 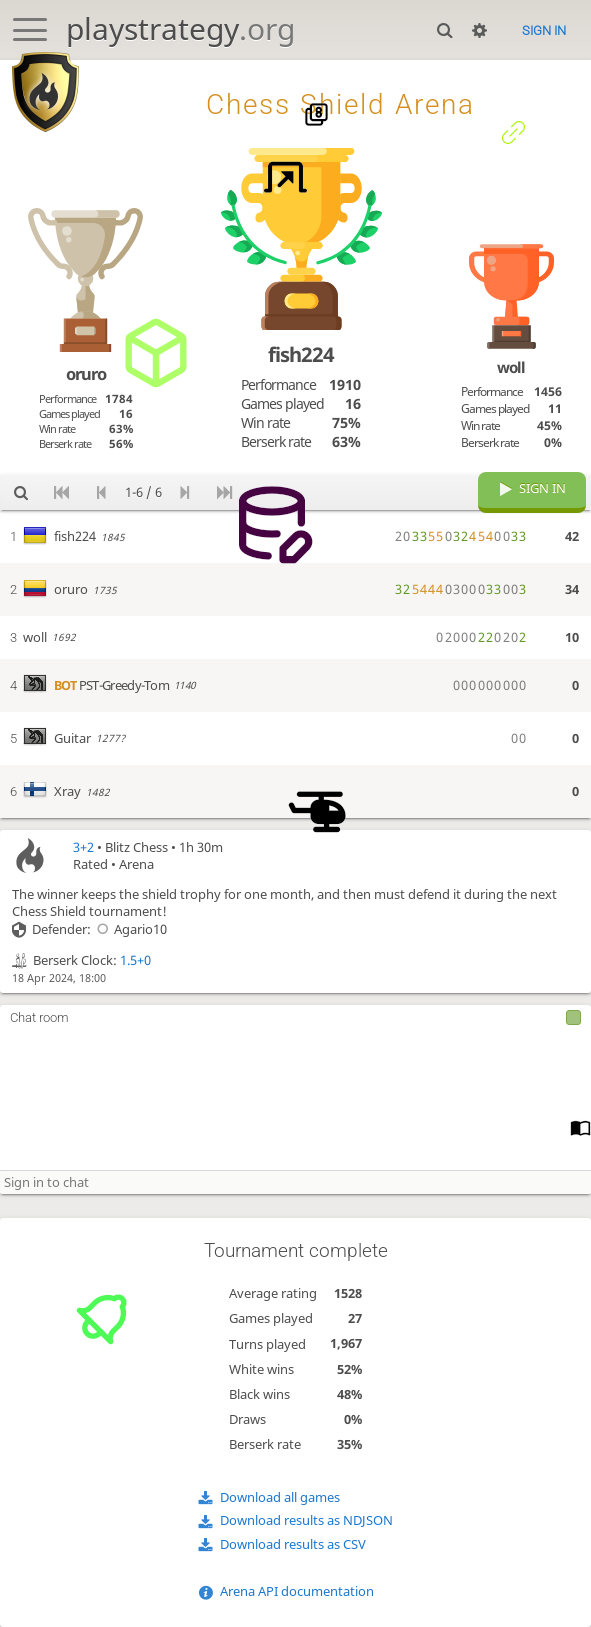 What do you see at coordinates (156, 353) in the screenshot?
I see `view package or dependency details` at bounding box center [156, 353].